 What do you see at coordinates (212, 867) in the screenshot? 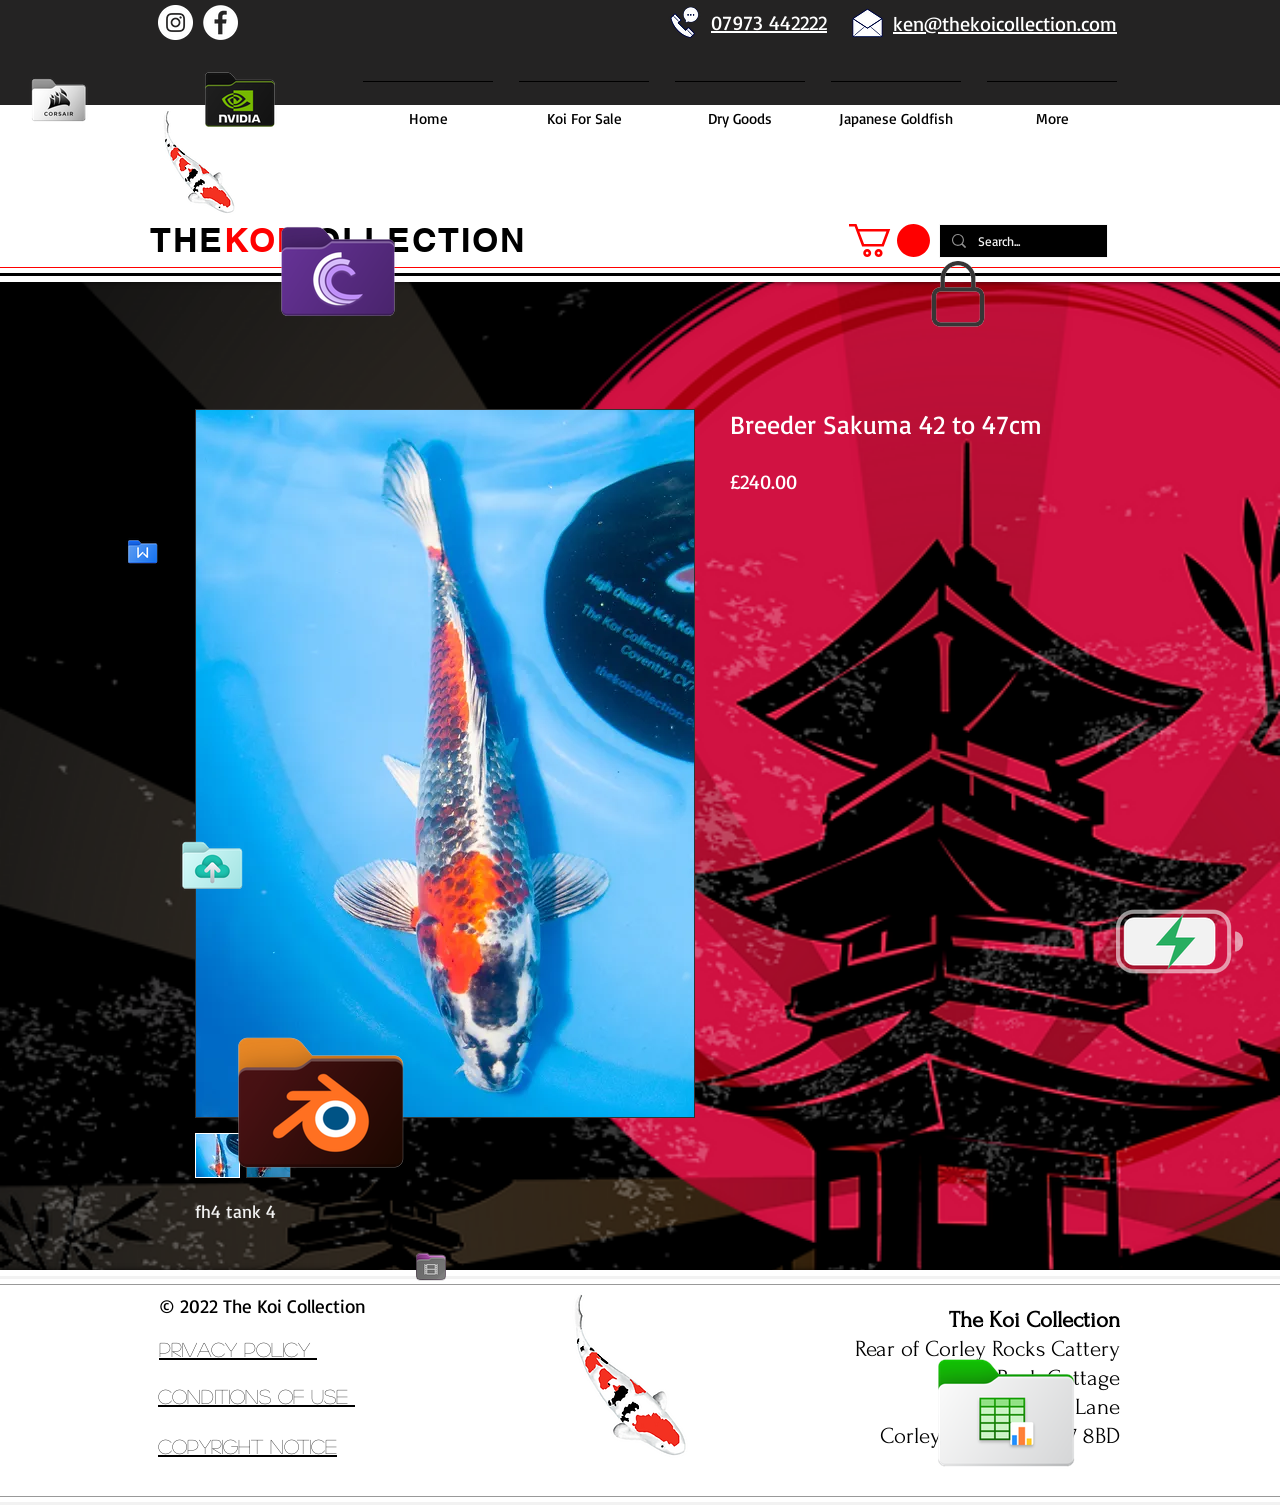
I see `access windows update download folder` at bounding box center [212, 867].